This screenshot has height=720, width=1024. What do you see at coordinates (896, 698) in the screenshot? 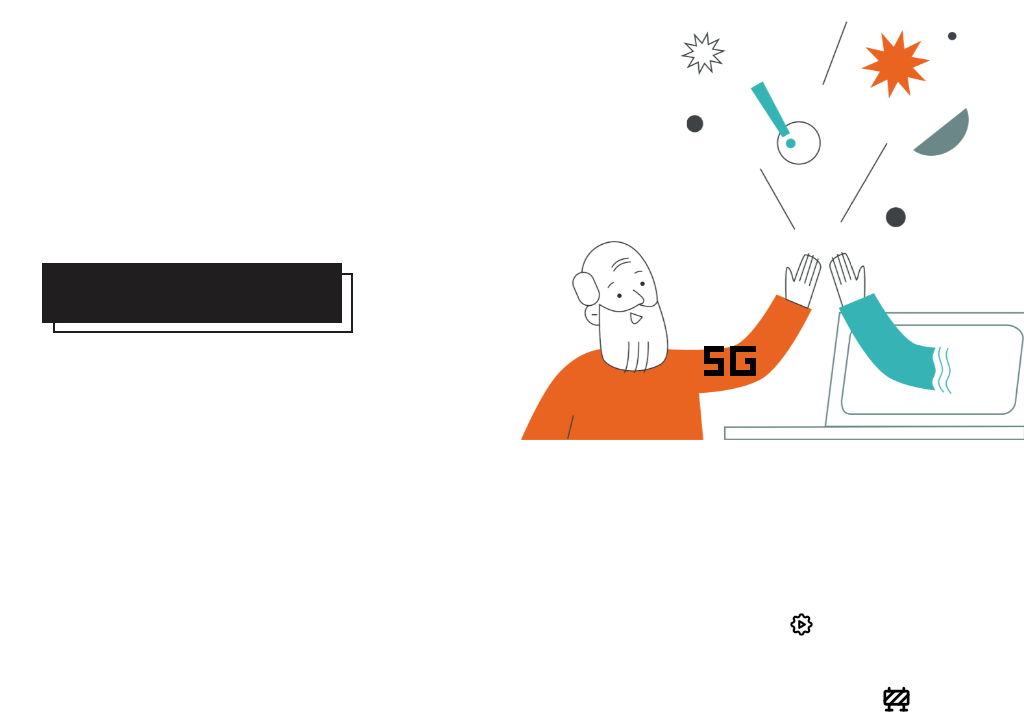
I see `indicates a blocked or restricted area` at bounding box center [896, 698].